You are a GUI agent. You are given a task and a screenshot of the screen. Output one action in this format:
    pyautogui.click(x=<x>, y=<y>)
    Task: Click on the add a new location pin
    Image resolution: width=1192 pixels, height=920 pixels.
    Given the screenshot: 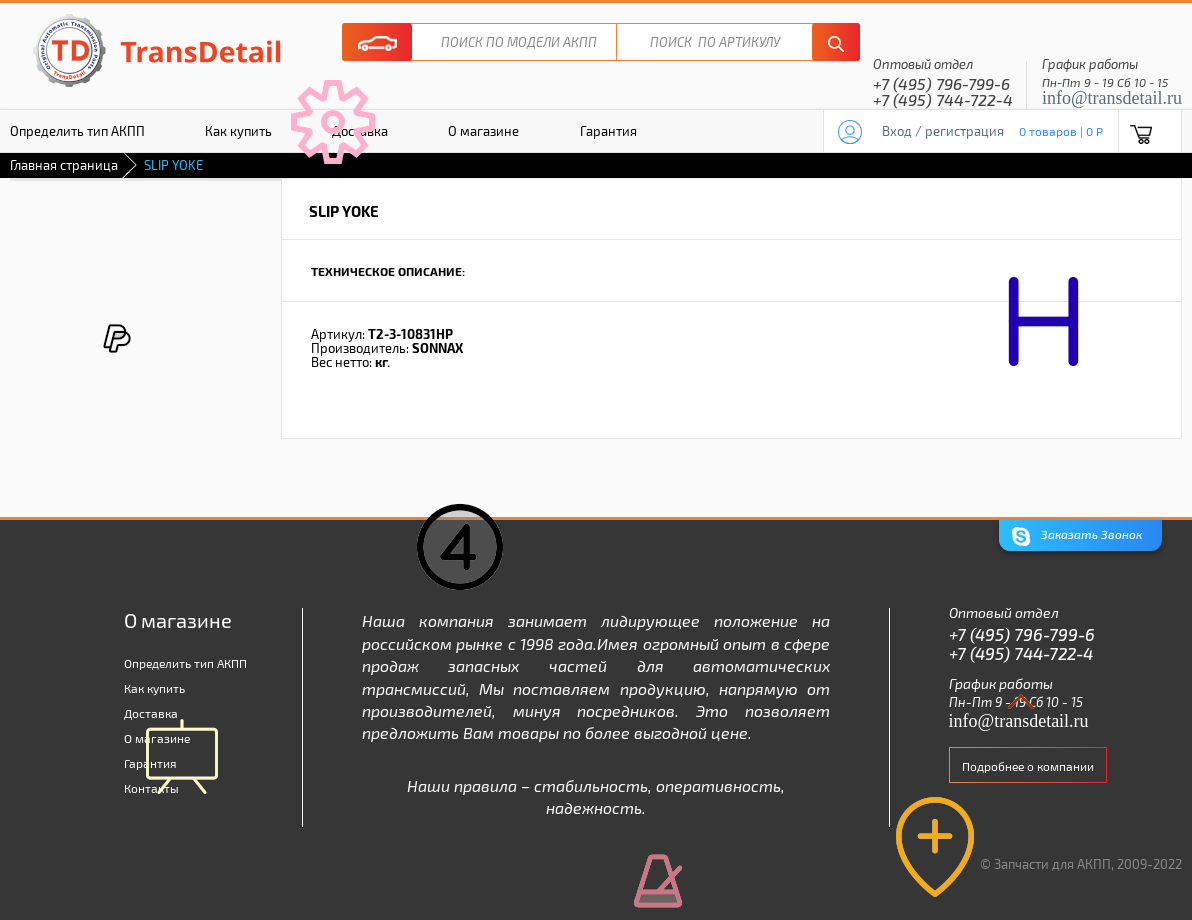 What is the action you would take?
    pyautogui.click(x=935, y=847)
    